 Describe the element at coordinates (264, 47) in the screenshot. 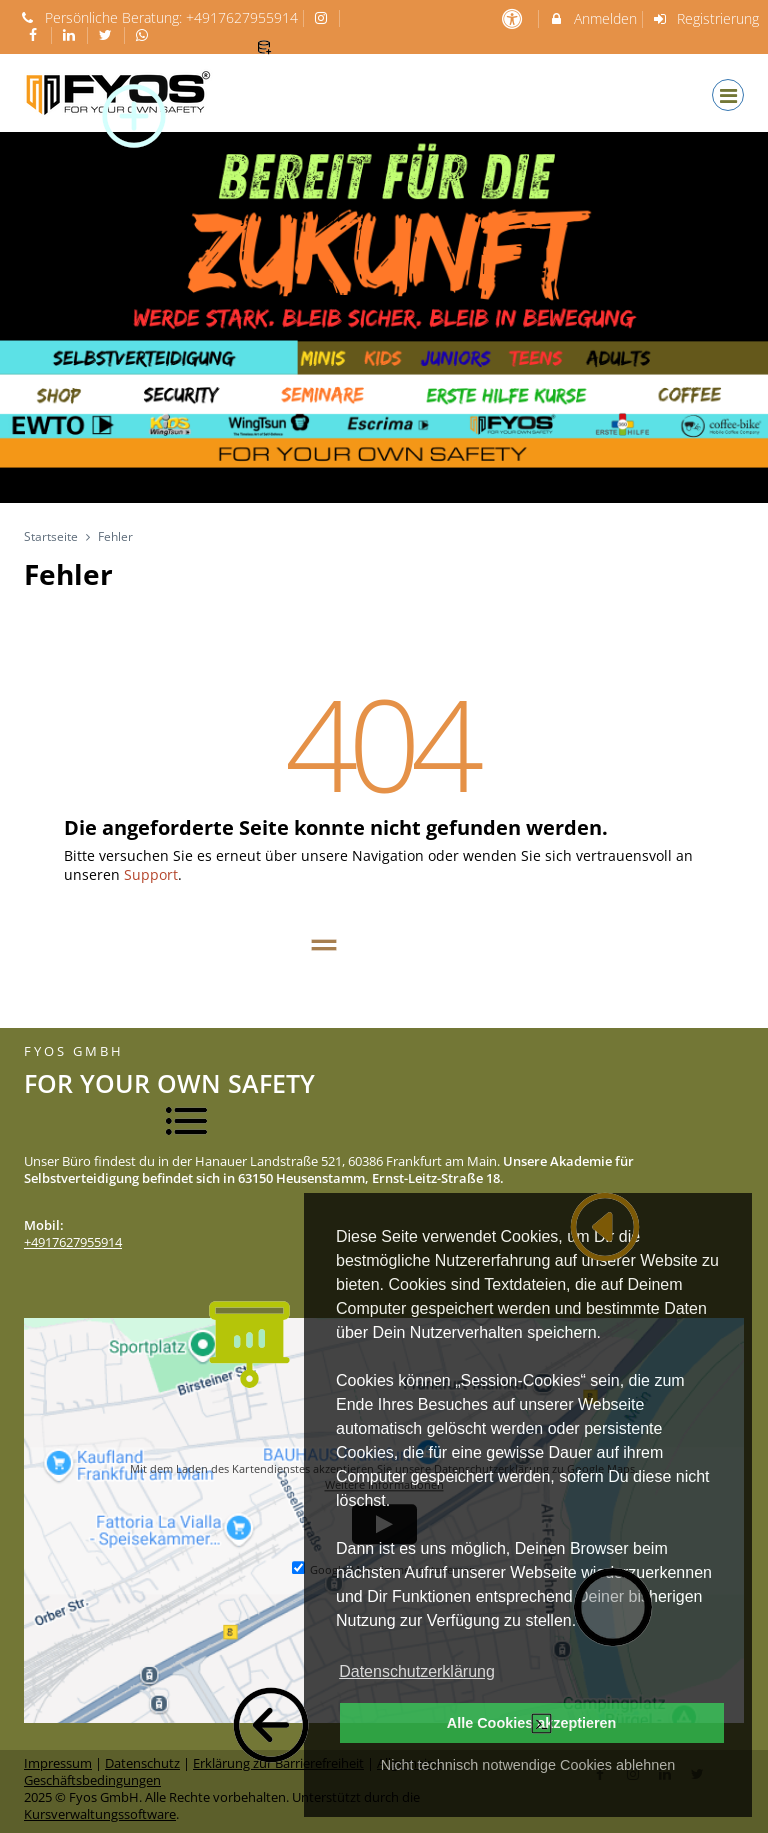

I see `add a new database` at that location.